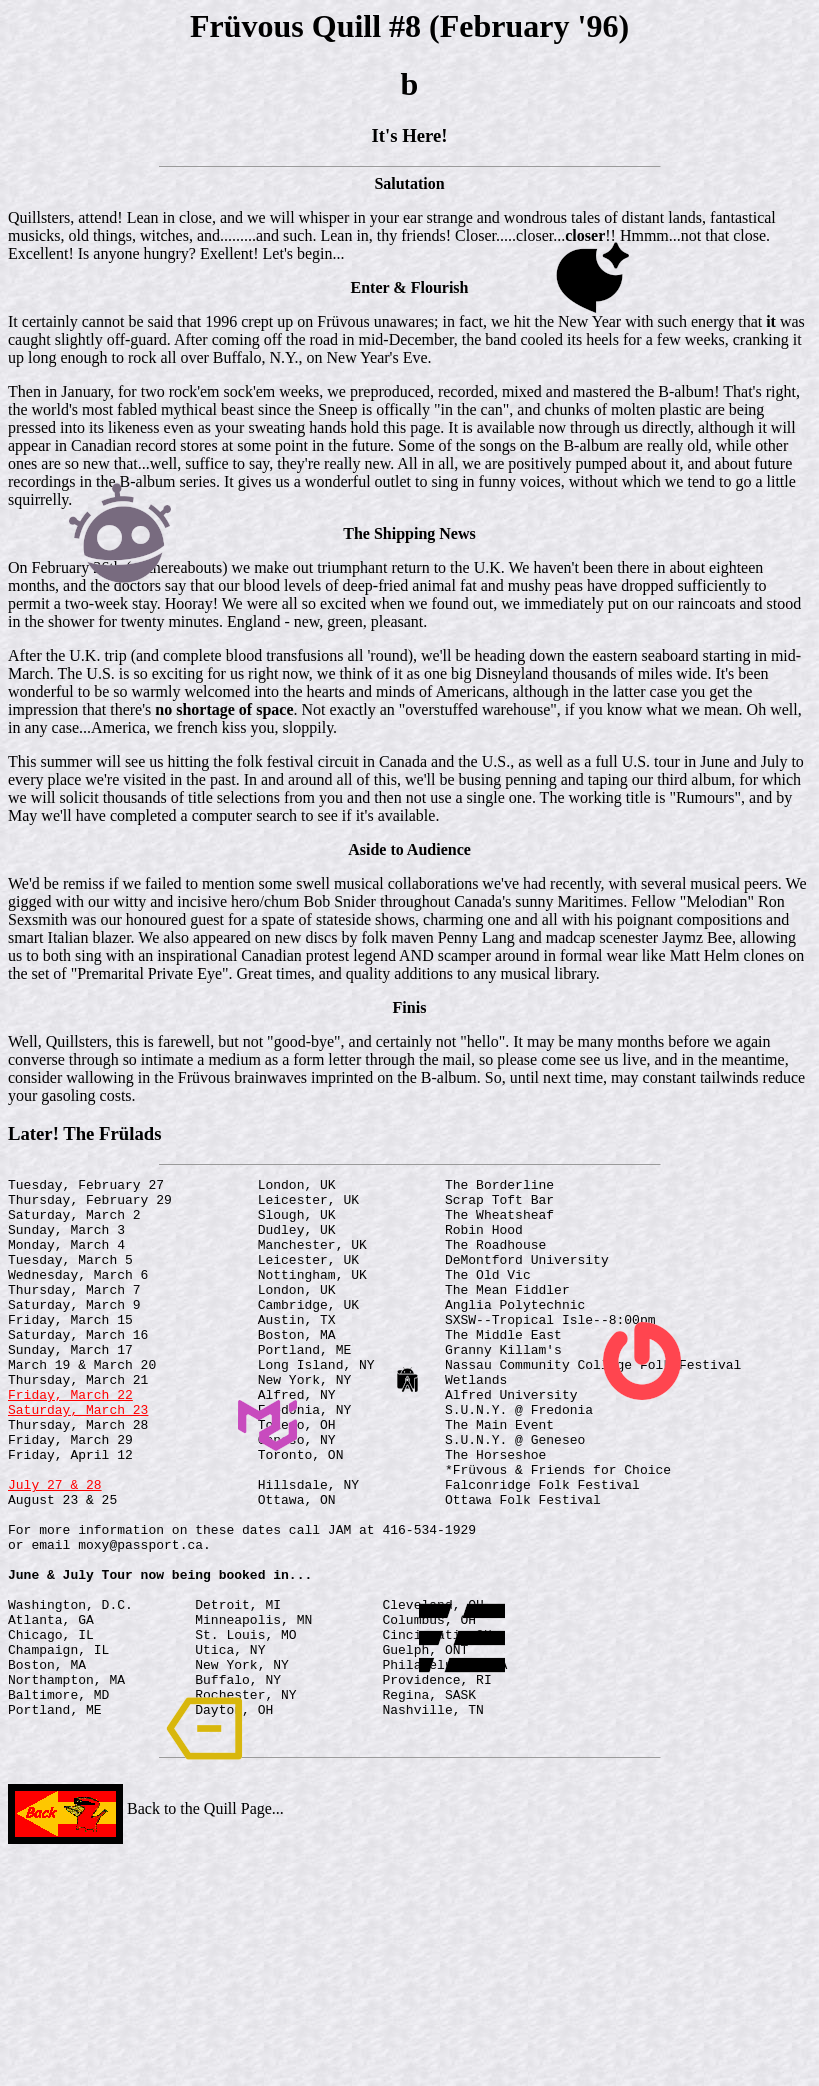 This screenshot has height=2086, width=819. Describe the element at coordinates (407, 1379) in the screenshot. I see `open android studio` at that location.